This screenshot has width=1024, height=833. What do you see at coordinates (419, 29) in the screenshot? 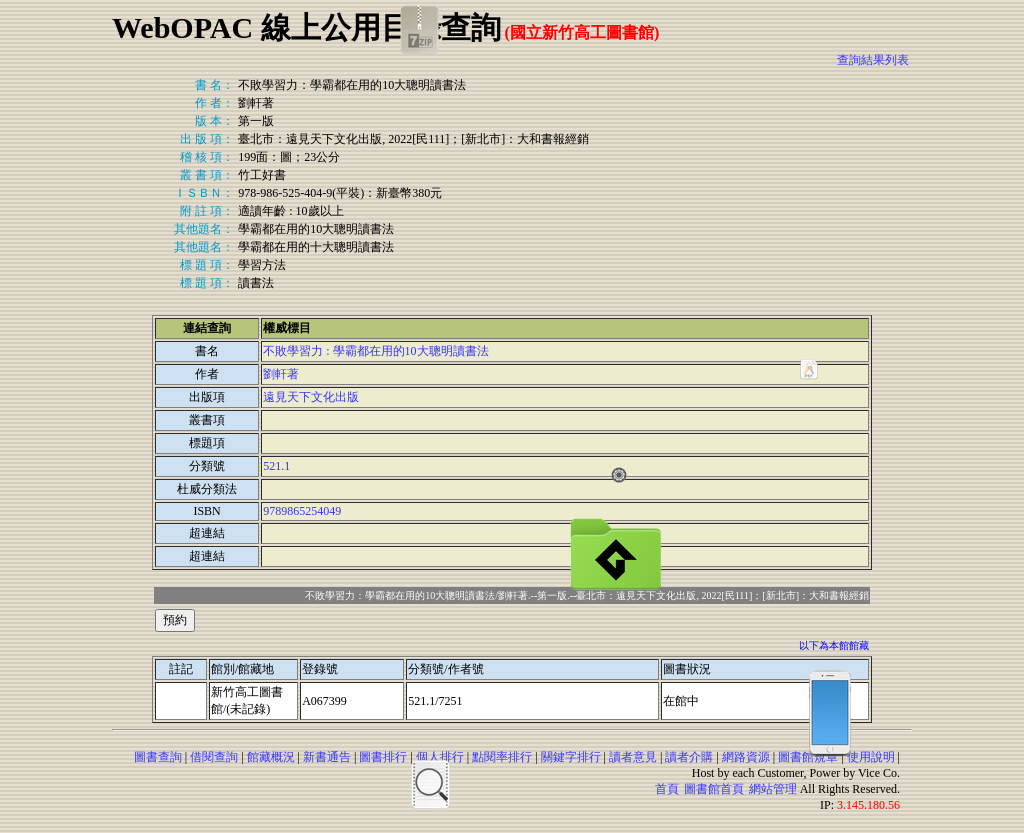
I see `a 7-zip compressed archive file` at bounding box center [419, 29].